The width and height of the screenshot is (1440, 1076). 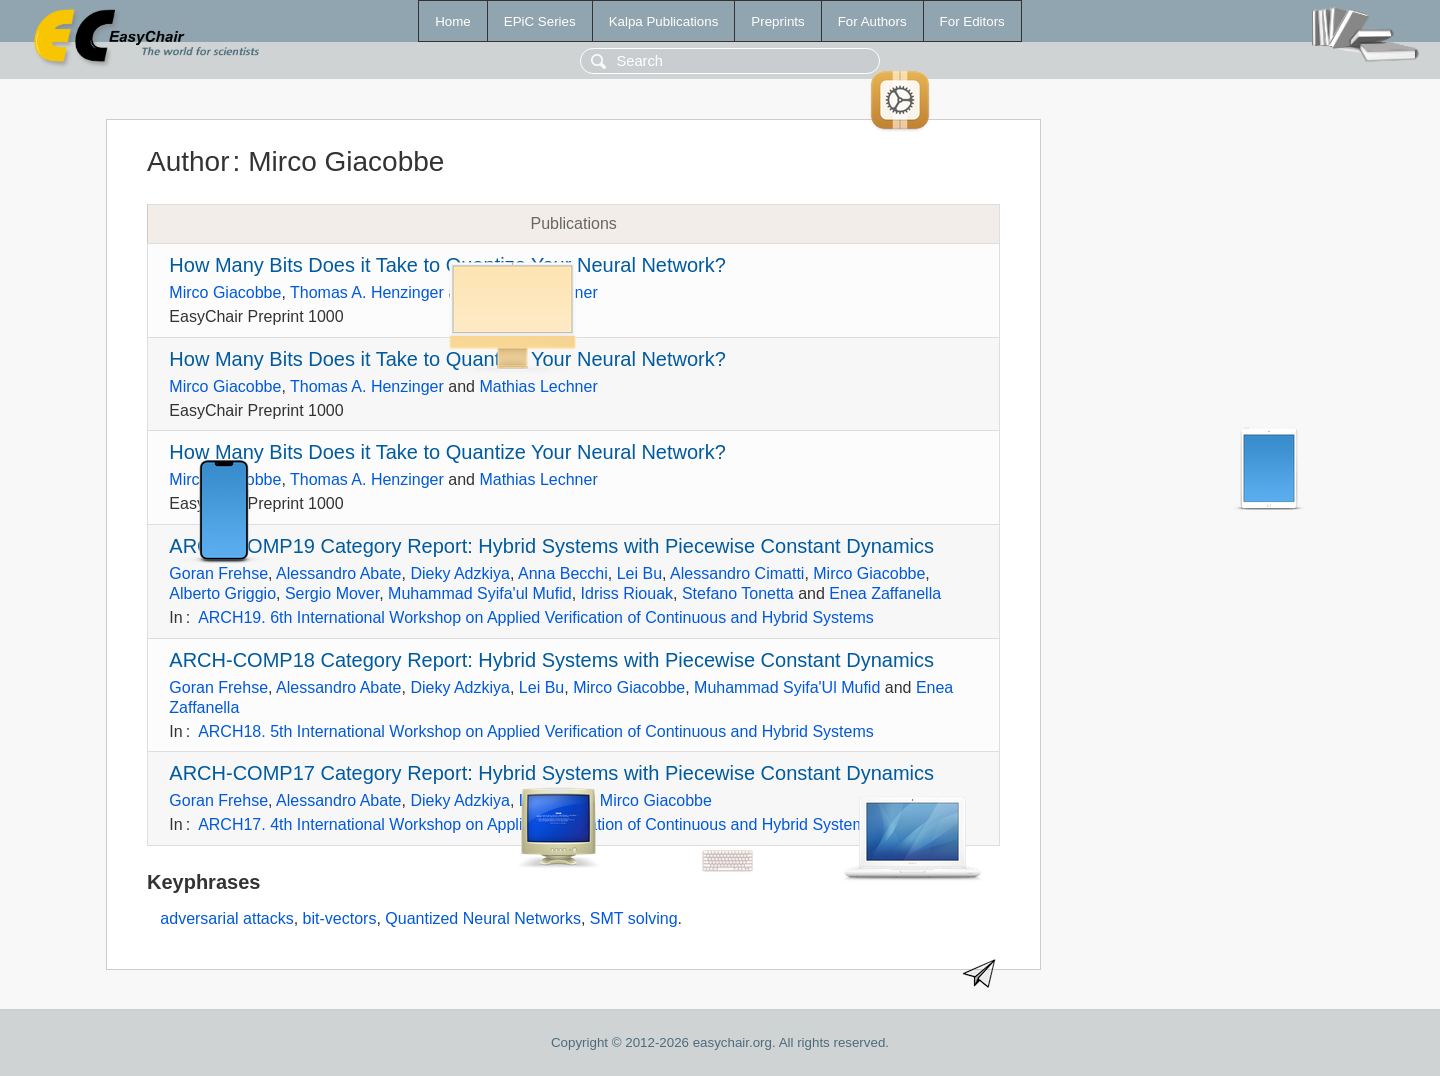 I want to click on iPad device with cellular connectivity, so click(x=1269, y=469).